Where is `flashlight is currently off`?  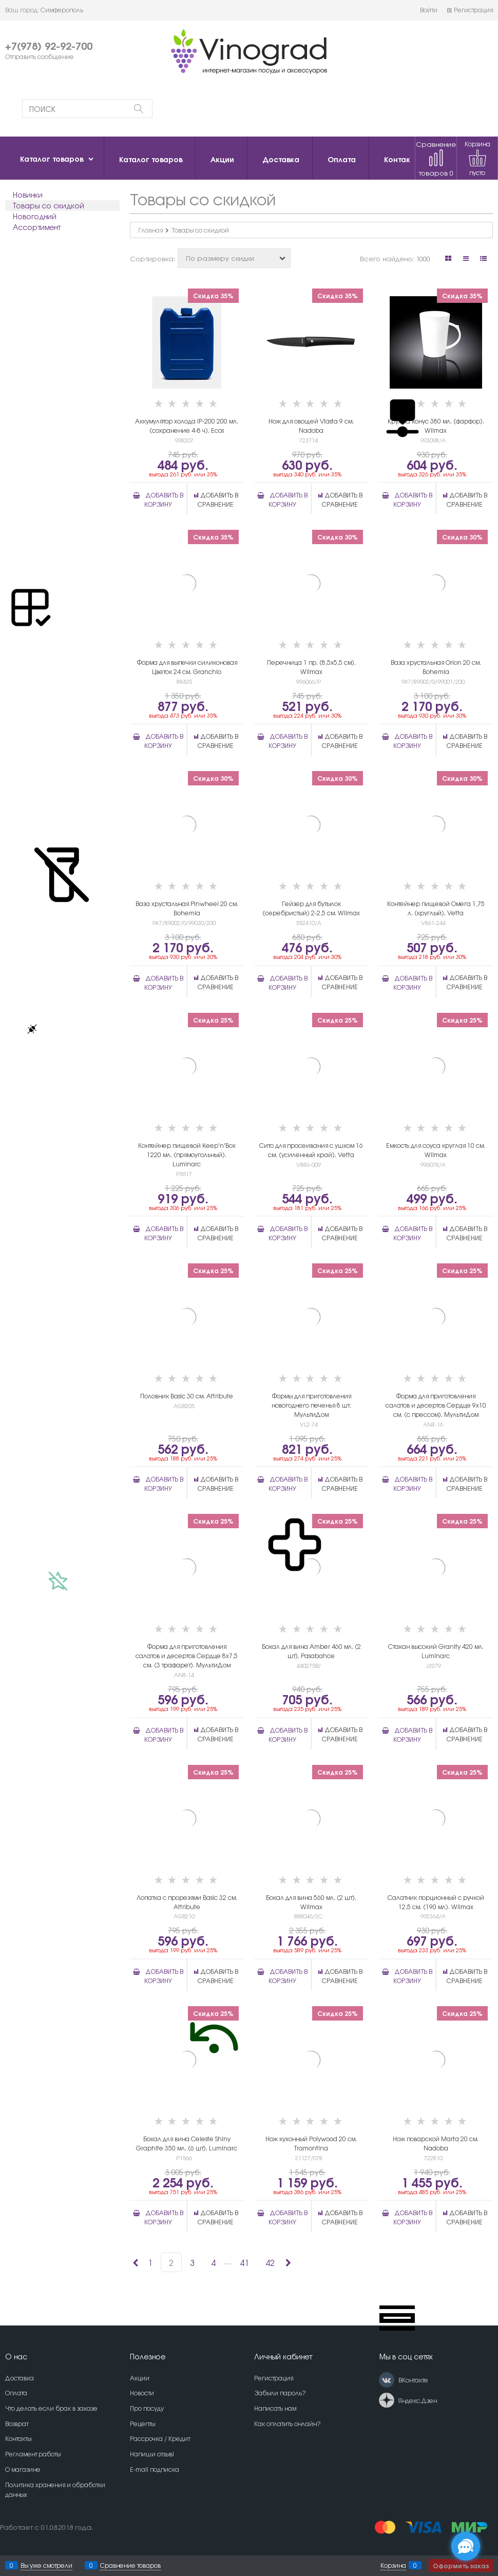
flashlight is currently off is located at coordinates (62, 875).